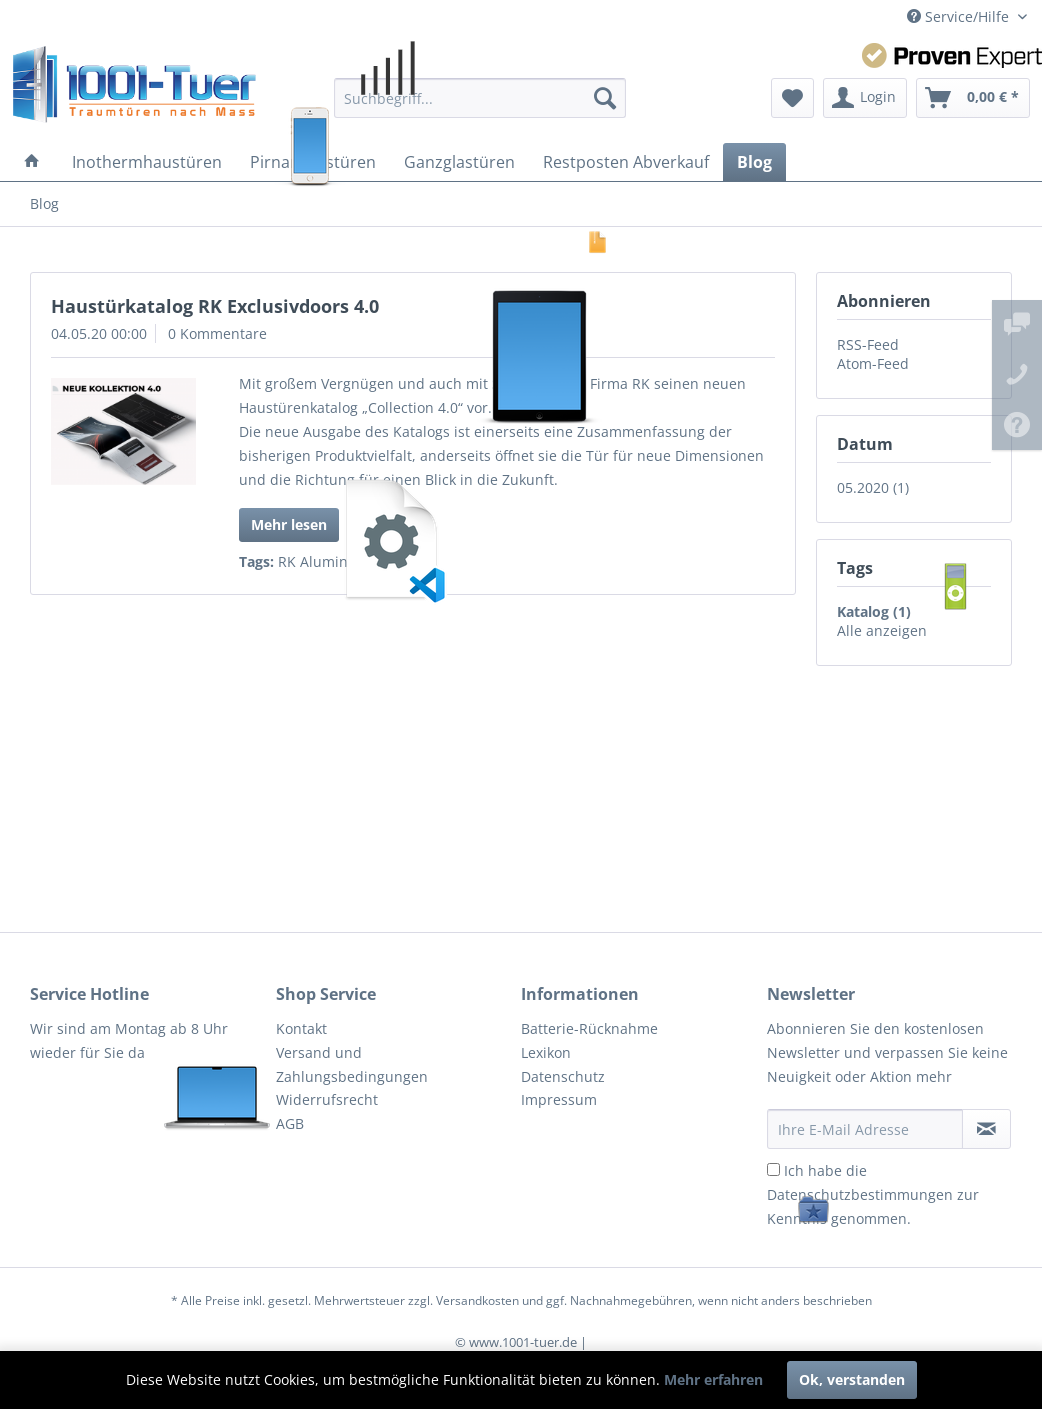  I want to click on iPod nano device in green color, so click(955, 586).